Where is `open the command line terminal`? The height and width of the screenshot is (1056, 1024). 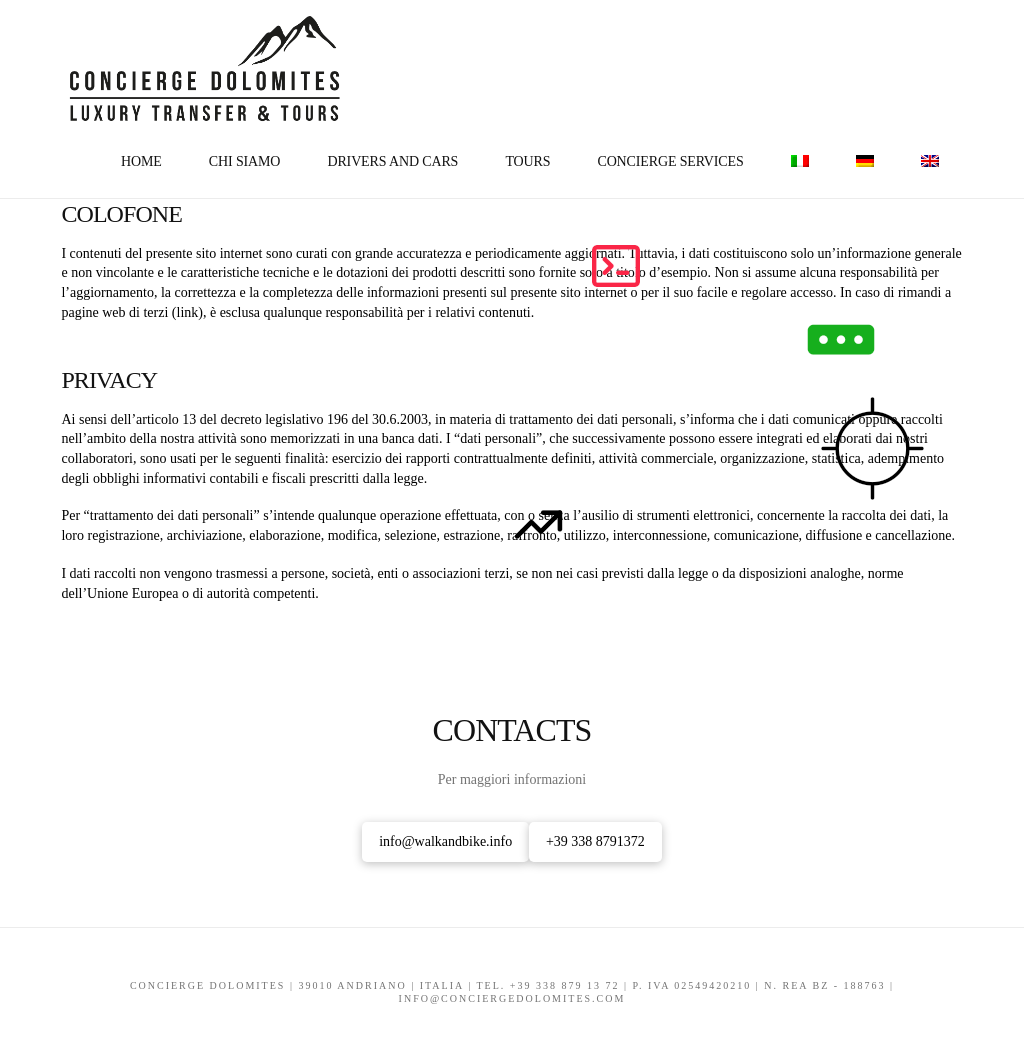 open the command line terminal is located at coordinates (616, 266).